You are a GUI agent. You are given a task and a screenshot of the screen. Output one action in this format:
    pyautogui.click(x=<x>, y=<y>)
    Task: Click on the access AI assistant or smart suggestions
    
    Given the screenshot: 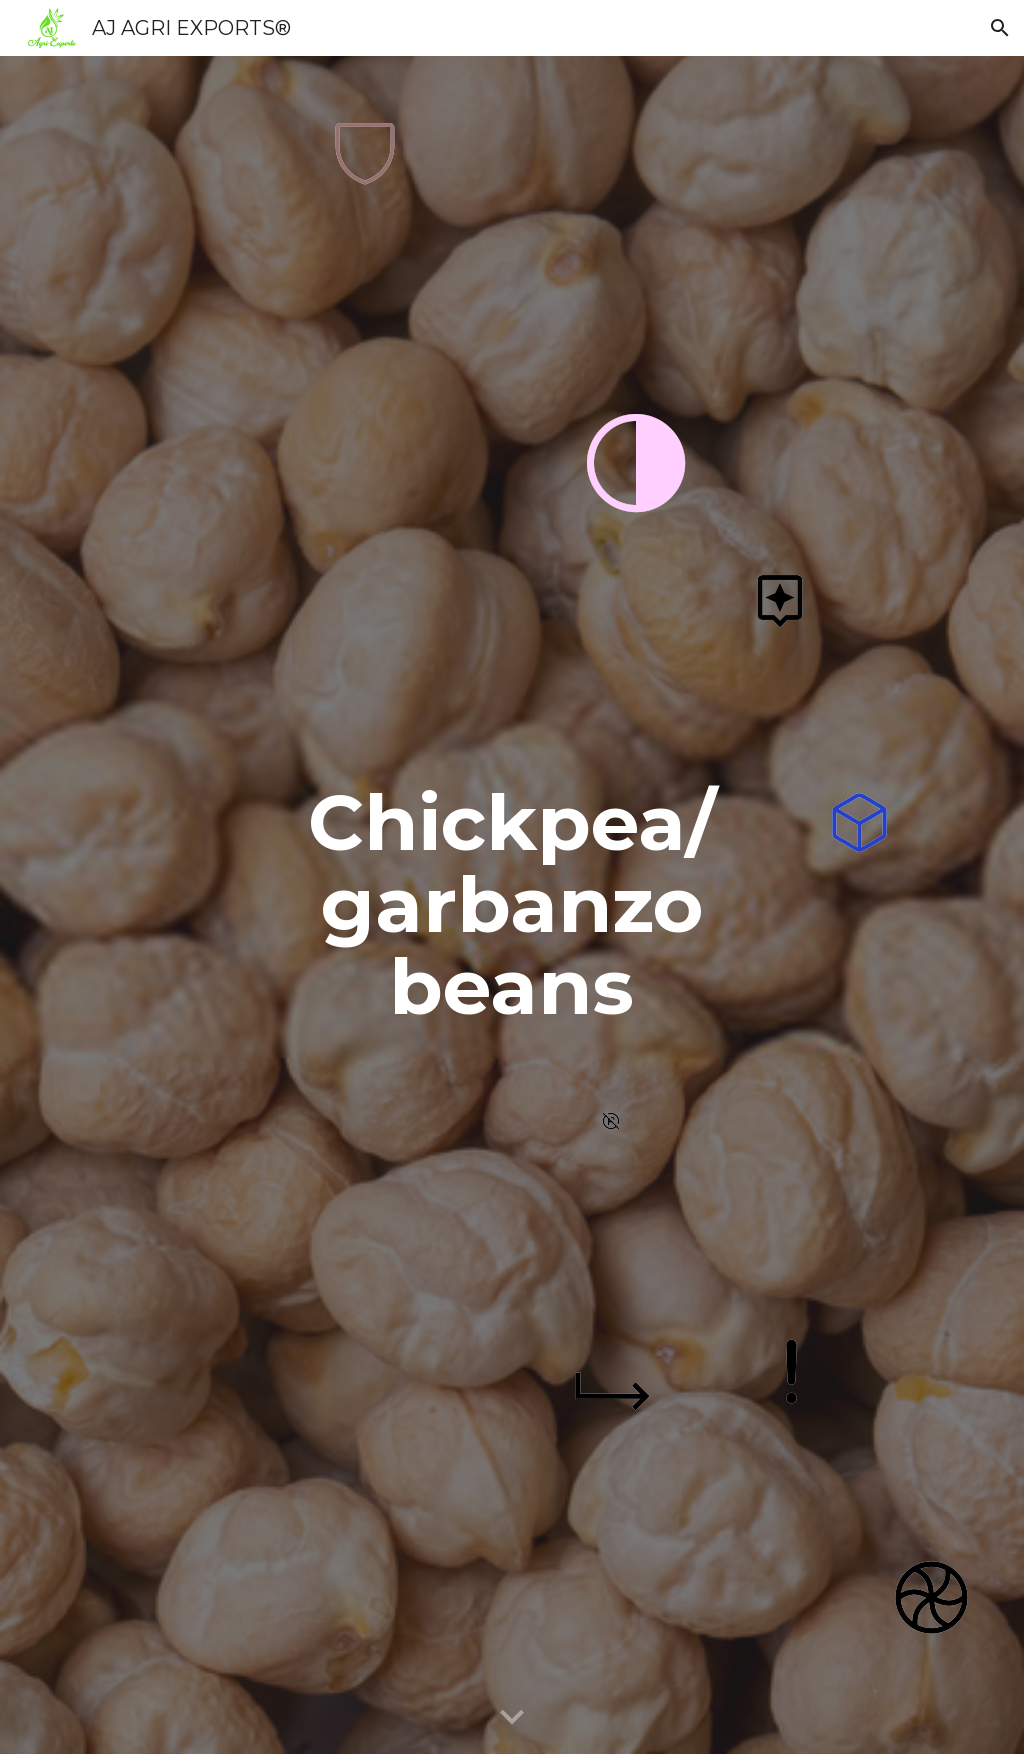 What is the action you would take?
    pyautogui.click(x=780, y=600)
    